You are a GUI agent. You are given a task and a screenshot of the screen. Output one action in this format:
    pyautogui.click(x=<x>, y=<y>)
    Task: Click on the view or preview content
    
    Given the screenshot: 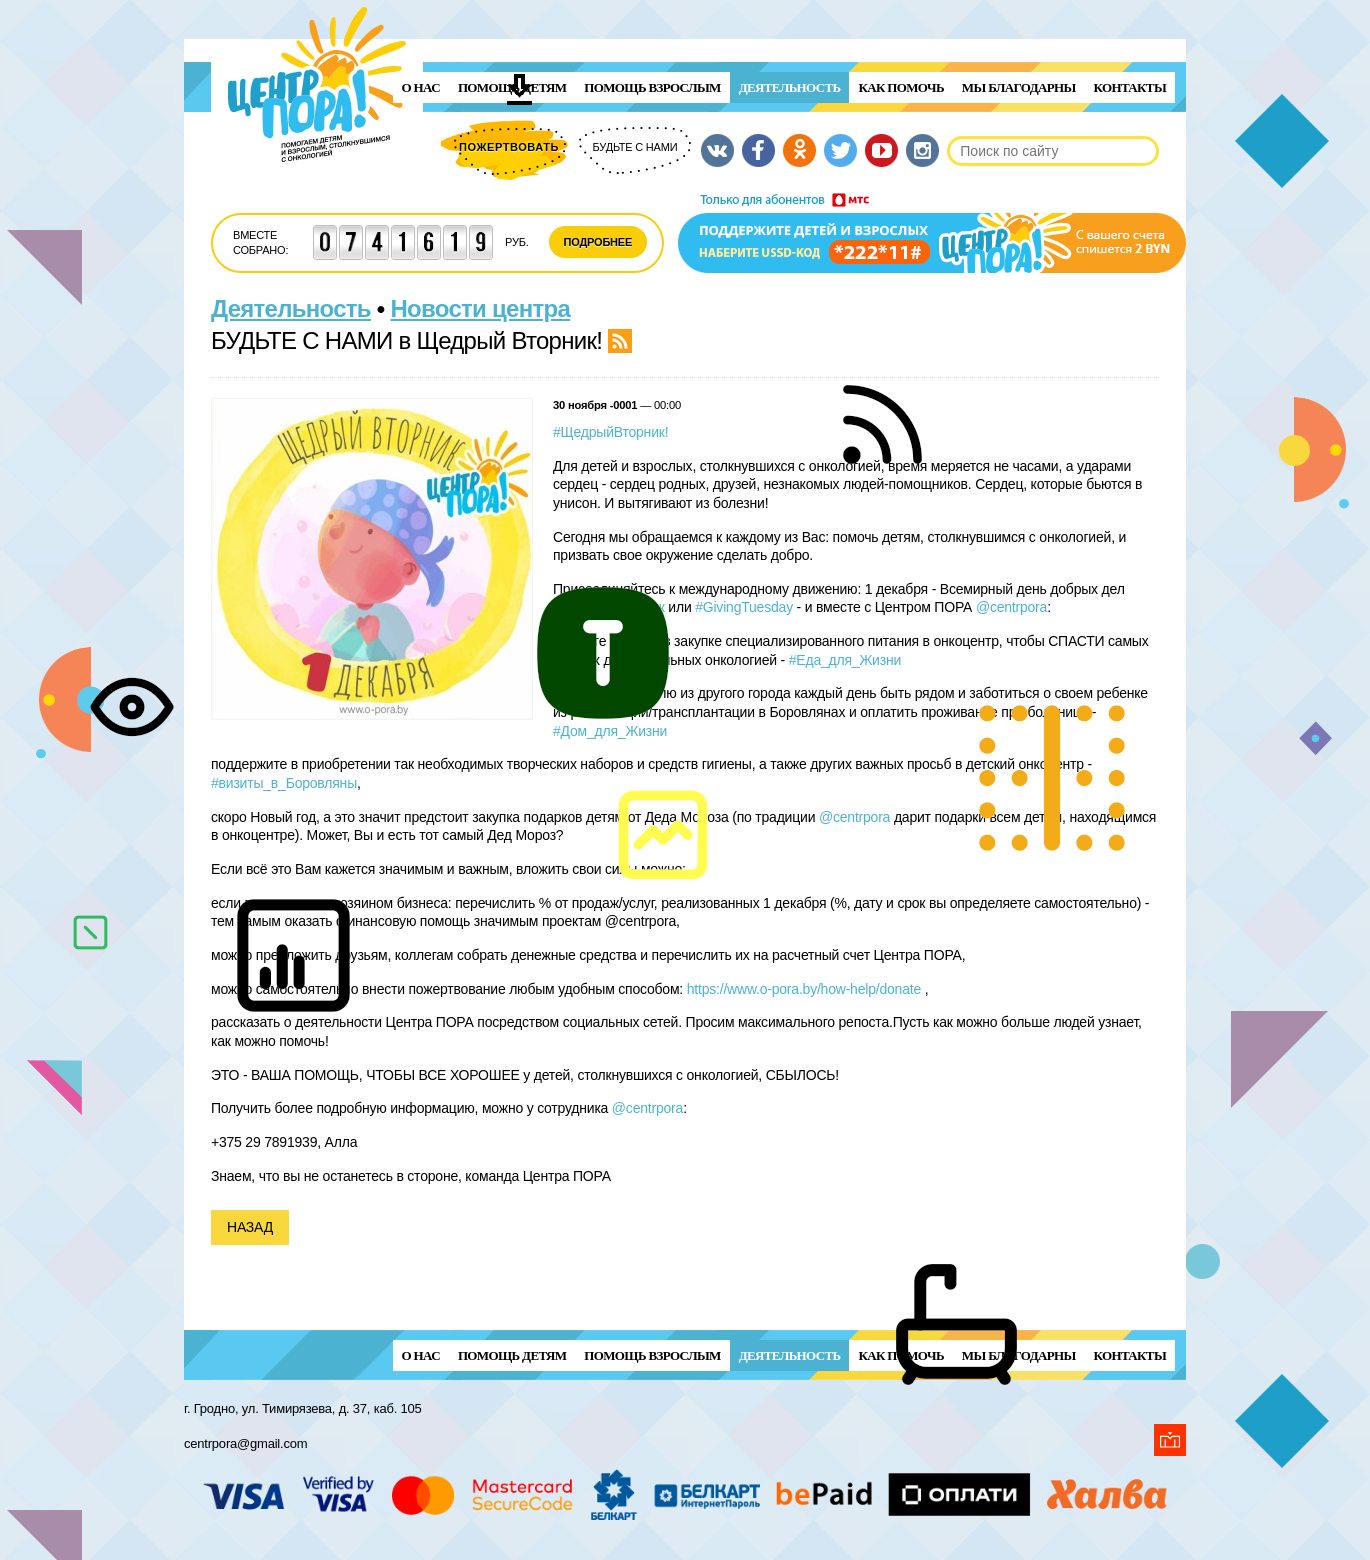 What is the action you would take?
    pyautogui.click(x=132, y=707)
    